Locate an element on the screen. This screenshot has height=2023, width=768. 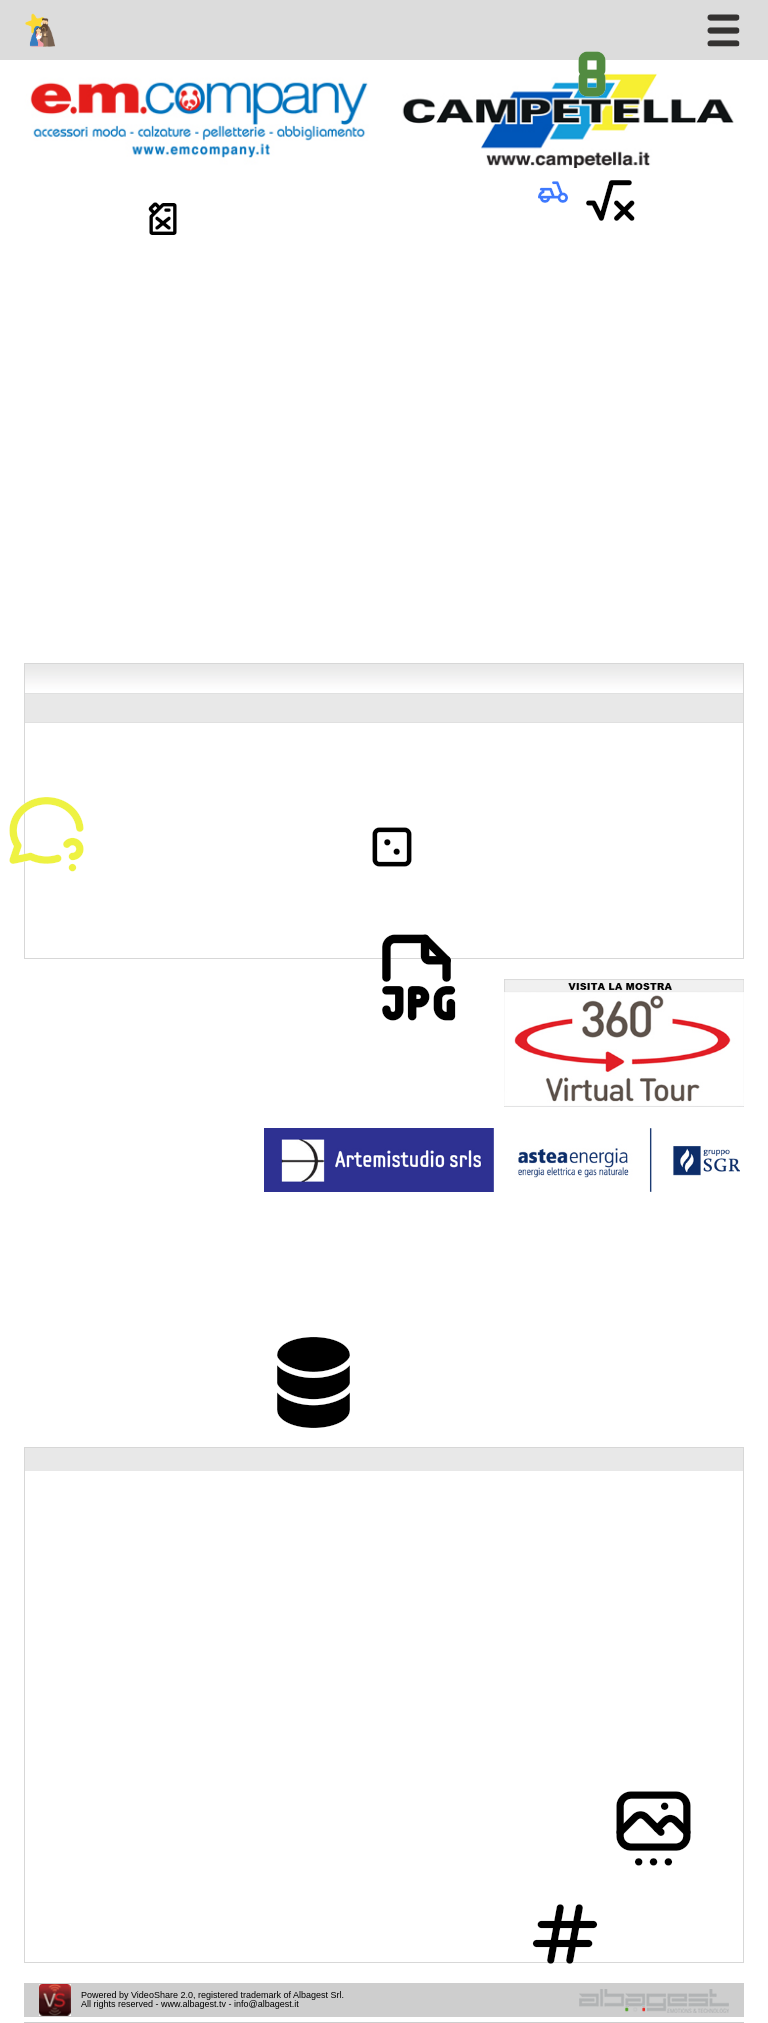
access calculator or math functions is located at coordinates (611, 200).